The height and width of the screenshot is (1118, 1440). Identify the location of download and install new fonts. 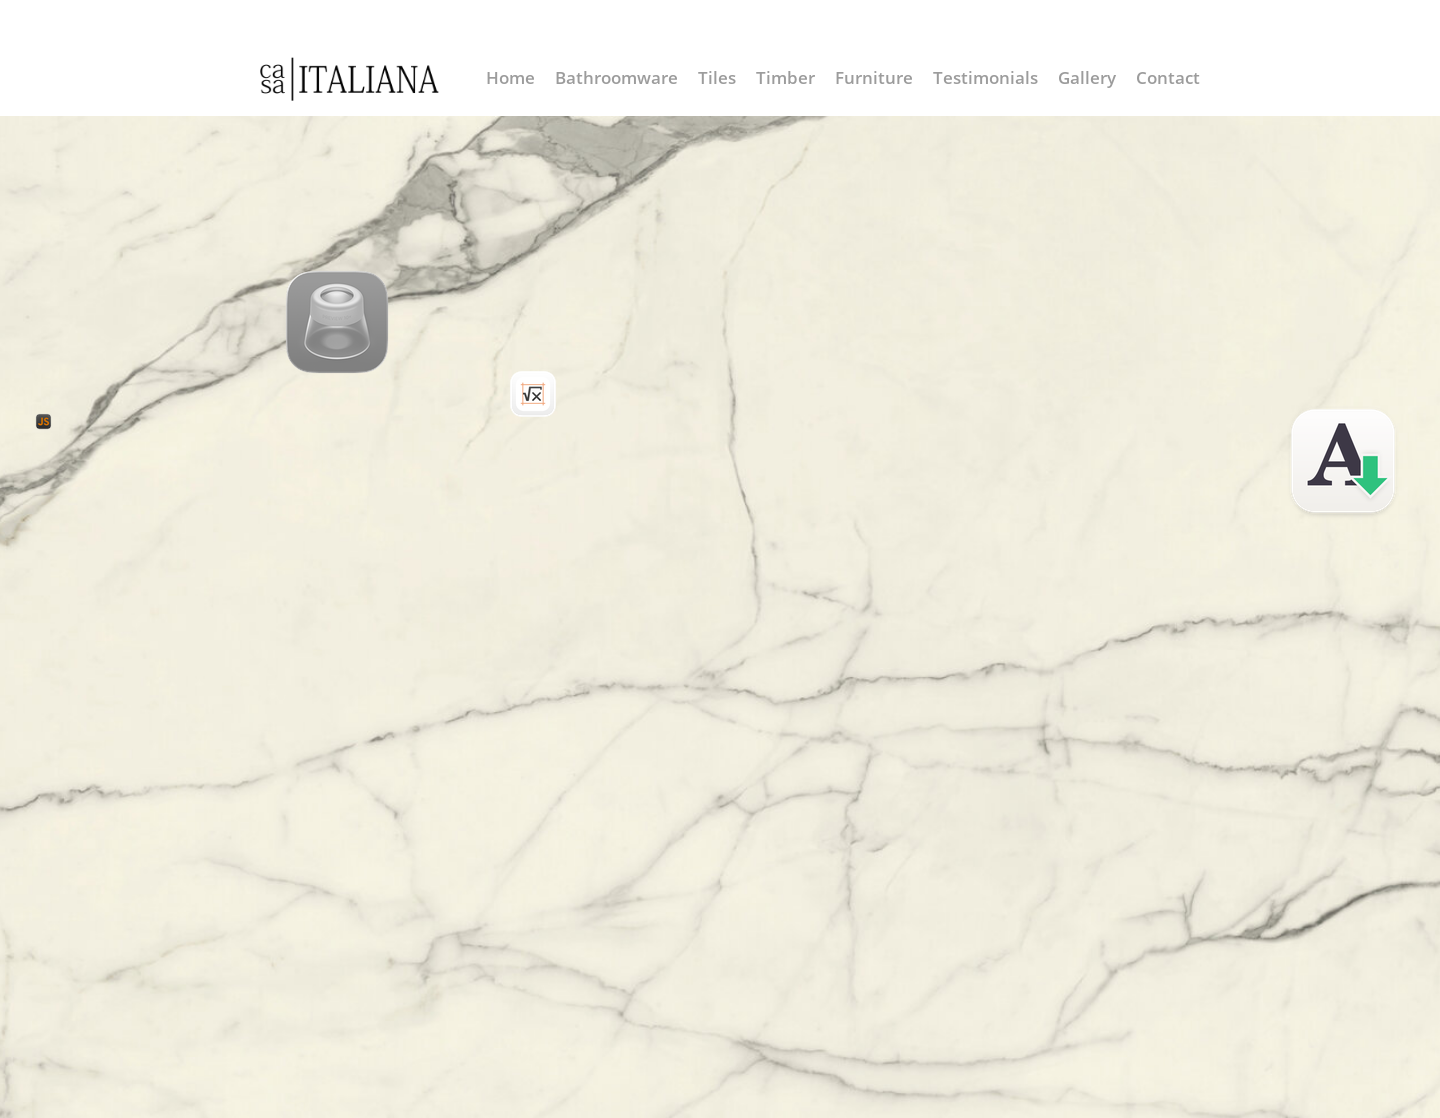
(1343, 461).